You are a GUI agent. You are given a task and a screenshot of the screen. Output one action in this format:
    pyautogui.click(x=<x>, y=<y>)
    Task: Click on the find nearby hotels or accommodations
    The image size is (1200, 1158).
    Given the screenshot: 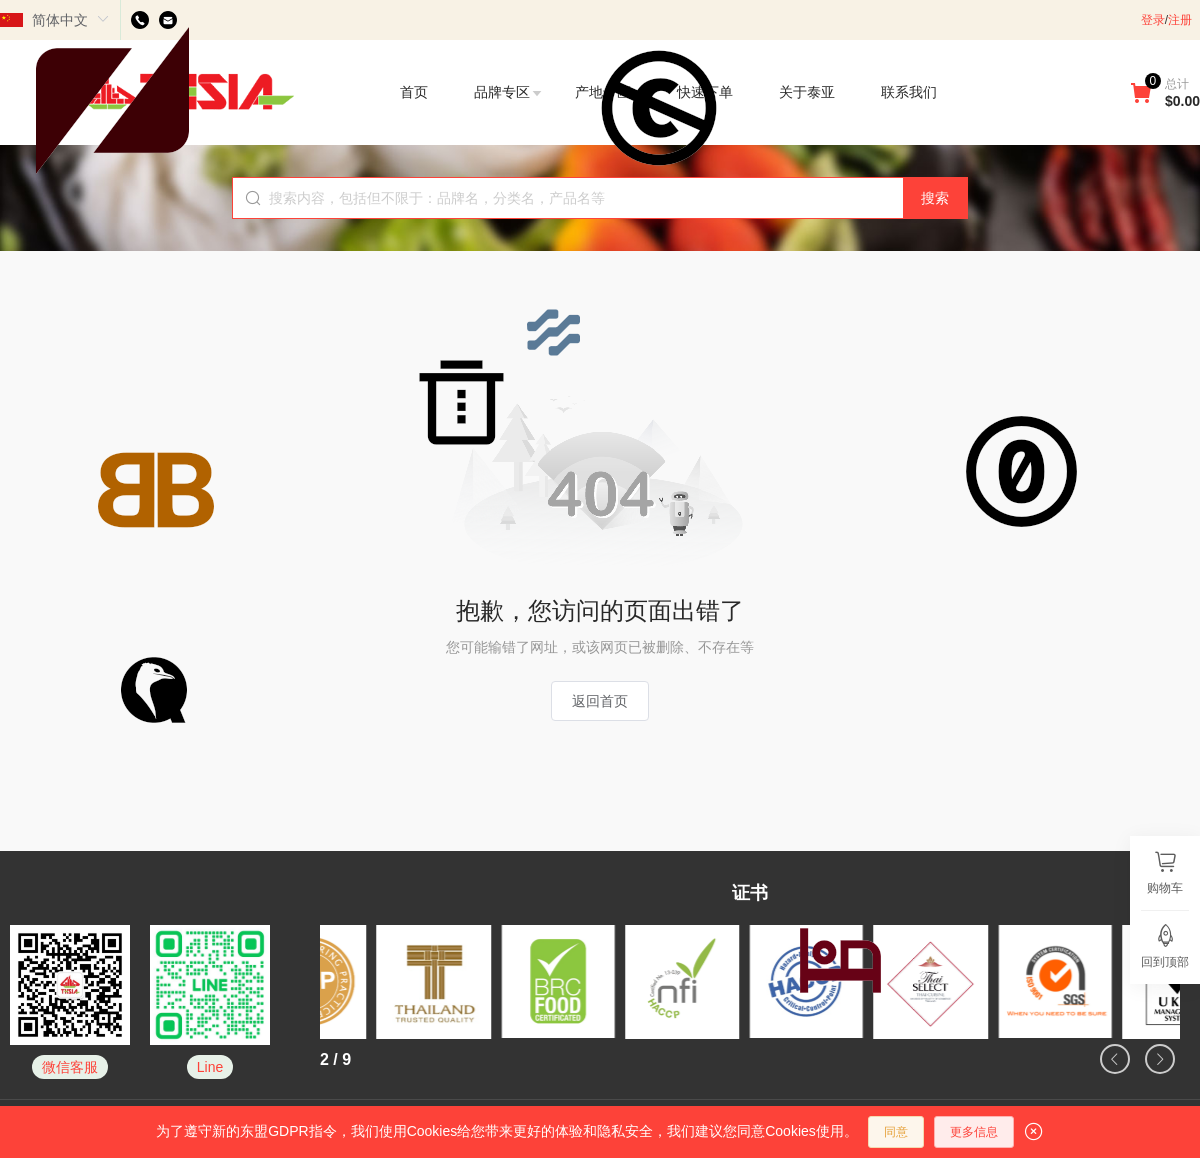 What is the action you would take?
    pyautogui.click(x=840, y=960)
    